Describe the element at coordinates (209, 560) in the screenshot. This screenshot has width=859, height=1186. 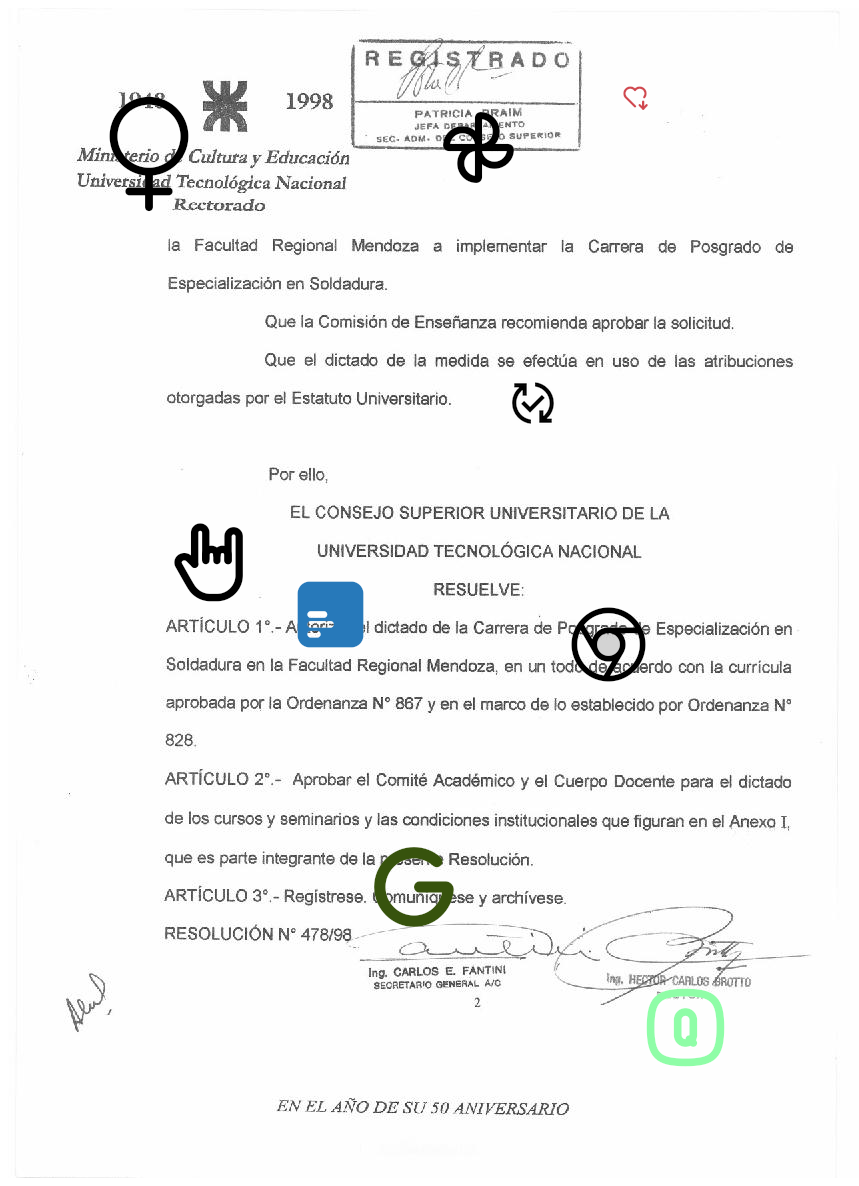
I see `express love or appreciation` at that location.